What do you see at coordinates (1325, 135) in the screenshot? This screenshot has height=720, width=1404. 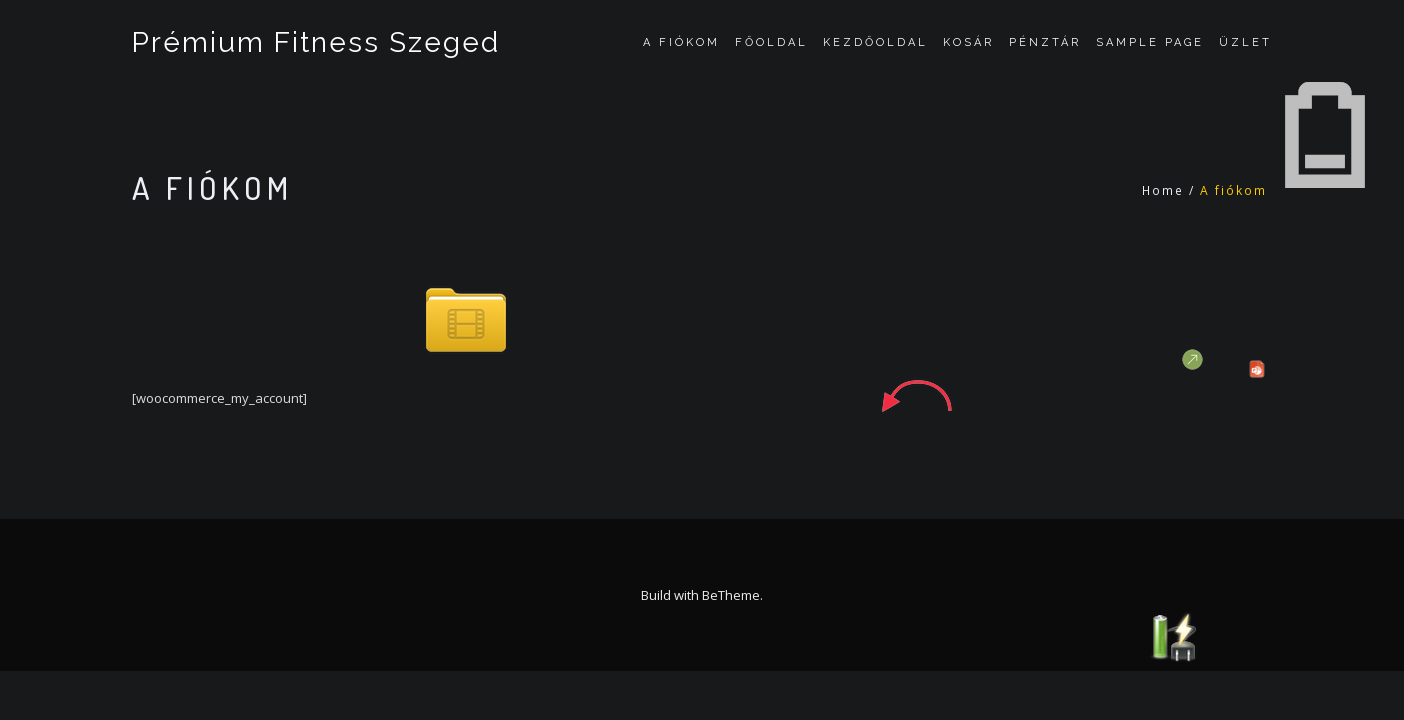 I see `indicates low battery level` at bounding box center [1325, 135].